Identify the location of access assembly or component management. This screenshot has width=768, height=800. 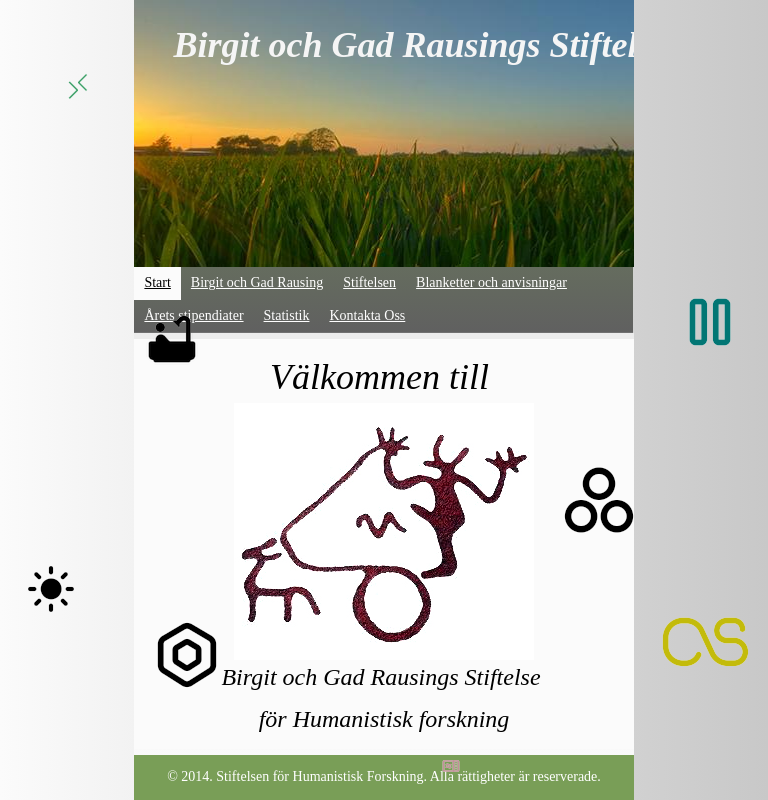
(187, 655).